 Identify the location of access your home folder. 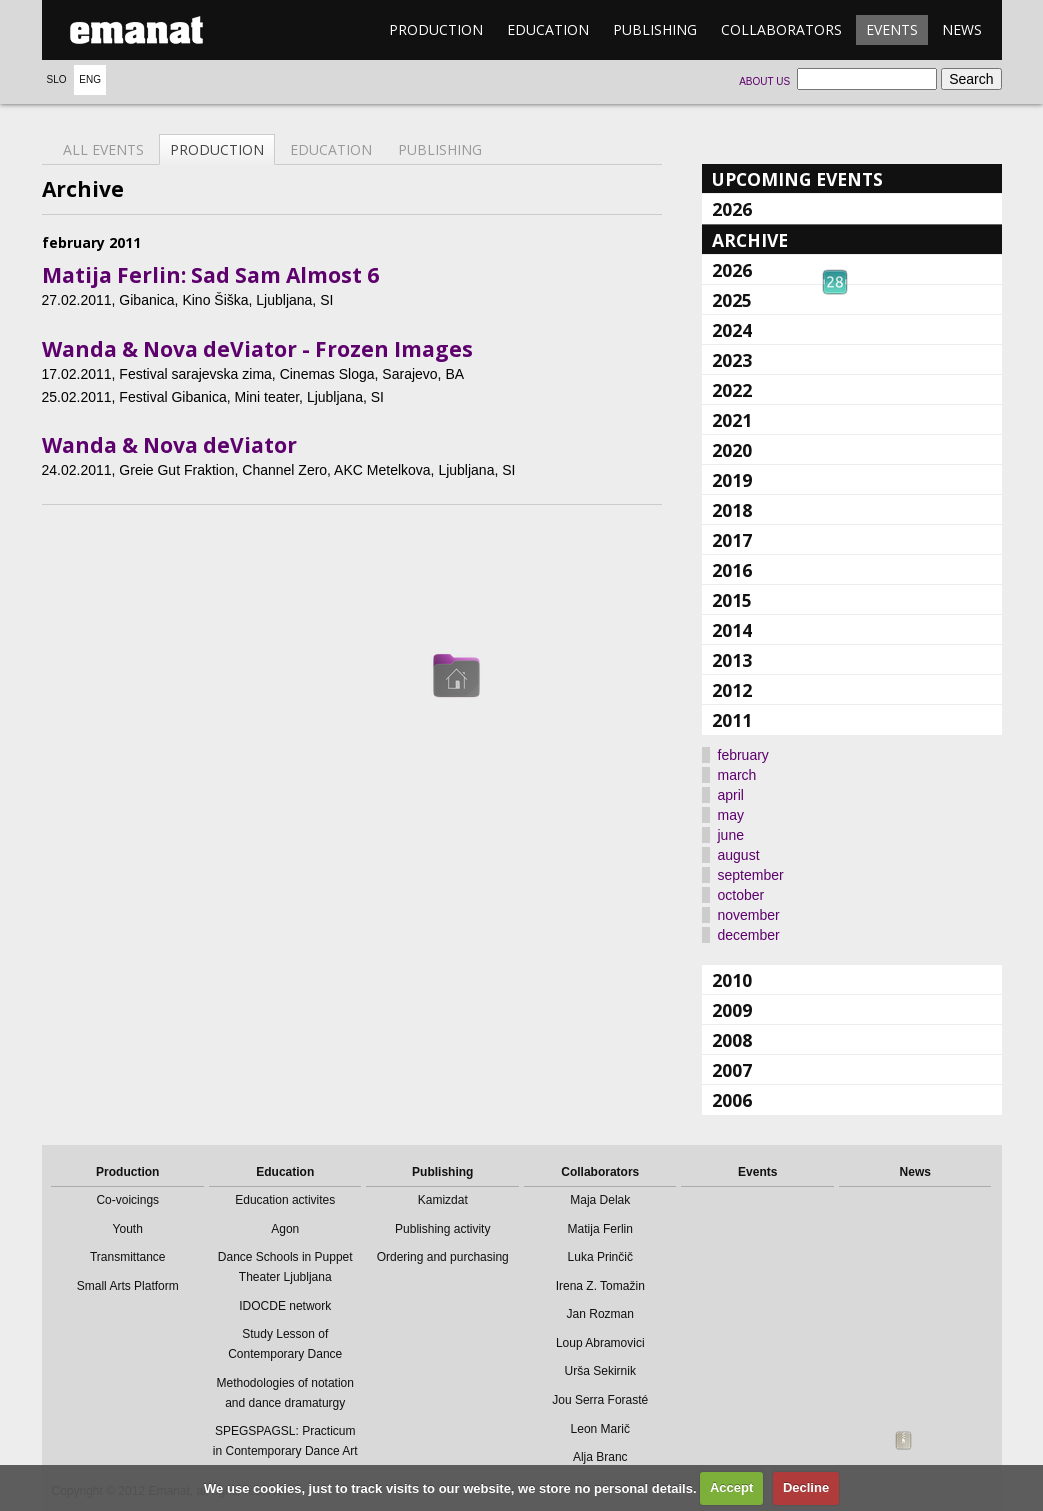
(456, 675).